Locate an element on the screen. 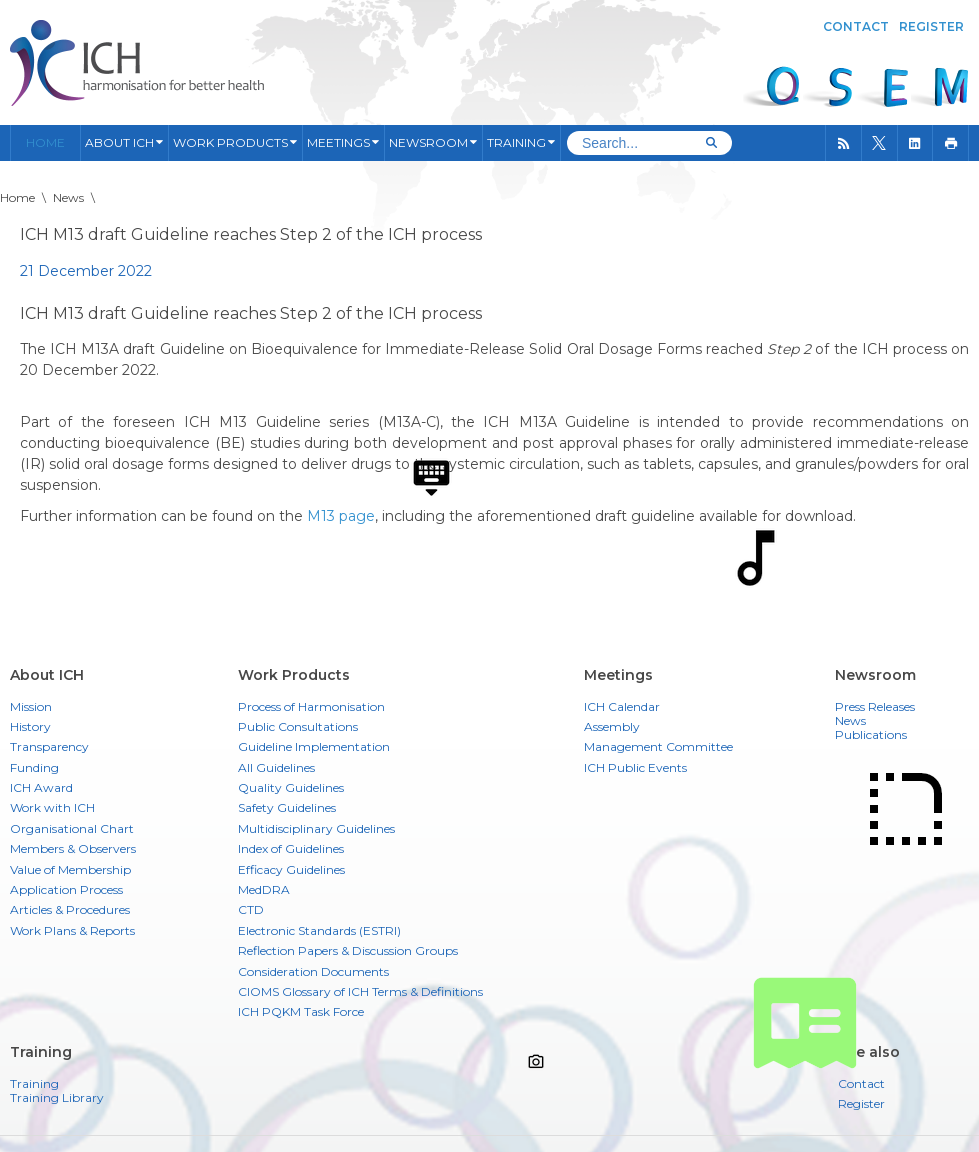  take a photo is located at coordinates (536, 1062).